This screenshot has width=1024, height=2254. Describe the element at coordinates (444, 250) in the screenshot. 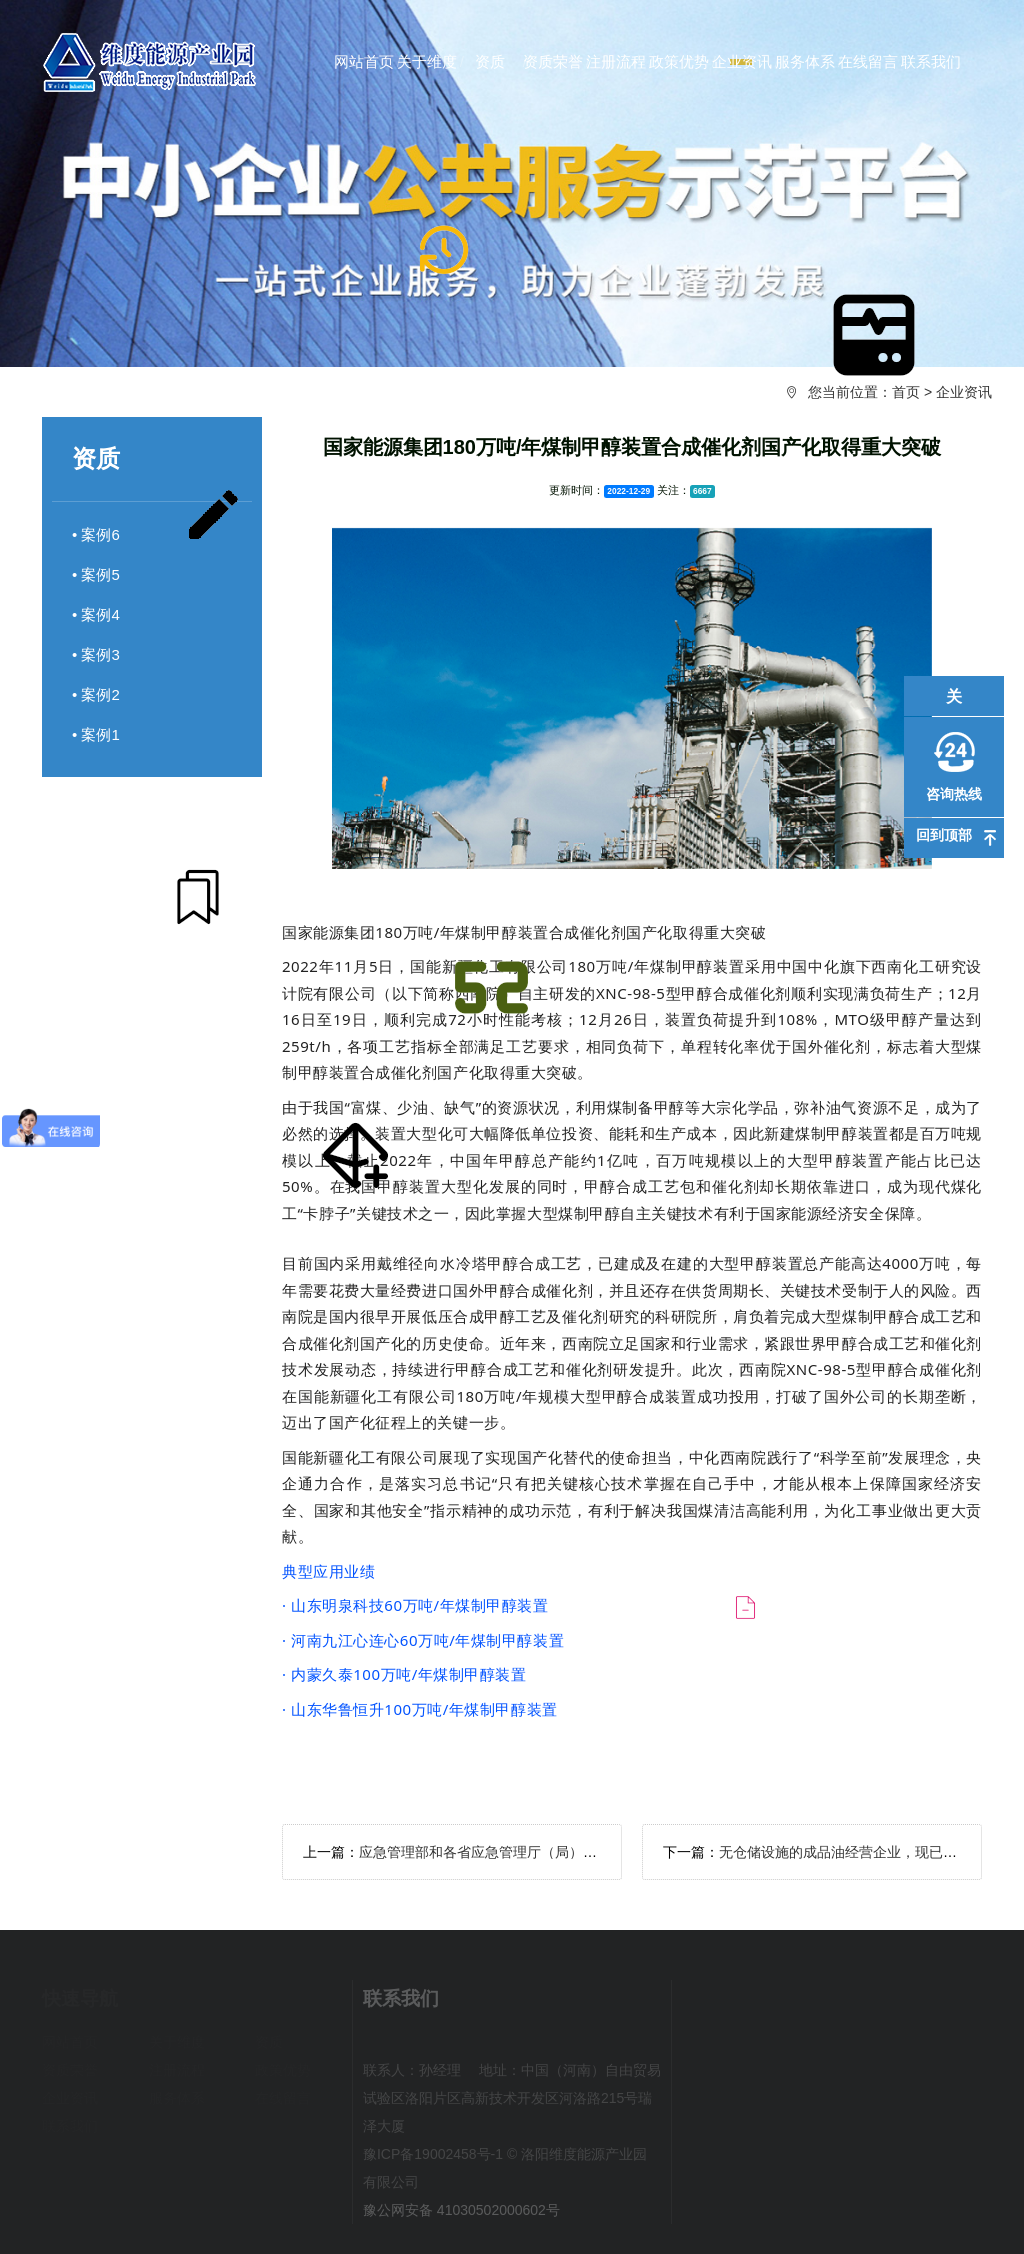

I see `view activity history` at that location.